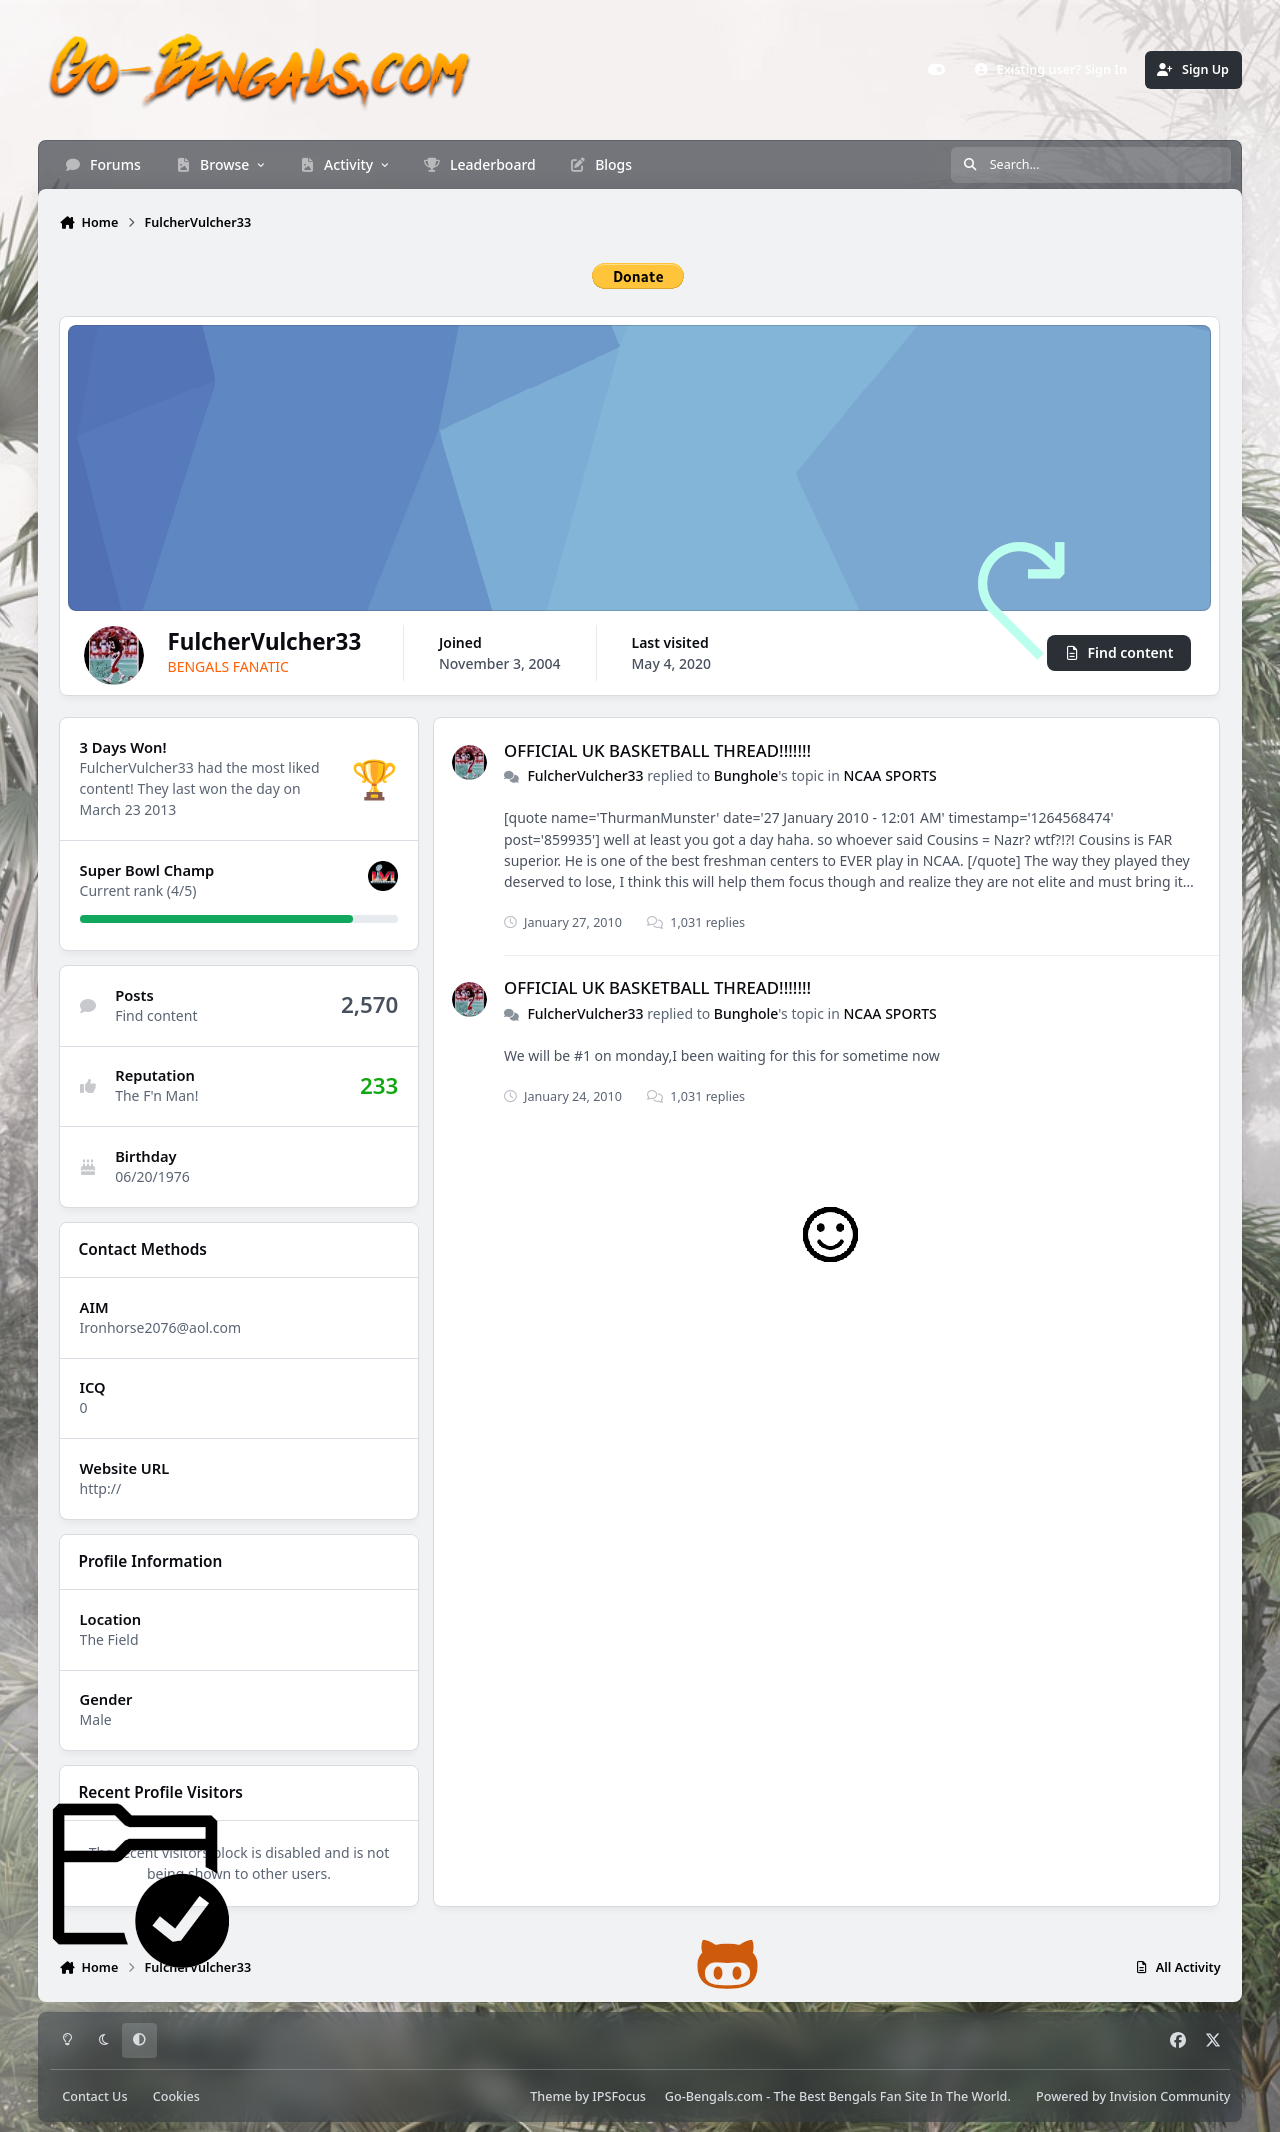 The image size is (1280, 2132). What do you see at coordinates (135, 1874) in the screenshot?
I see `indicates the currently active or selected folder` at bounding box center [135, 1874].